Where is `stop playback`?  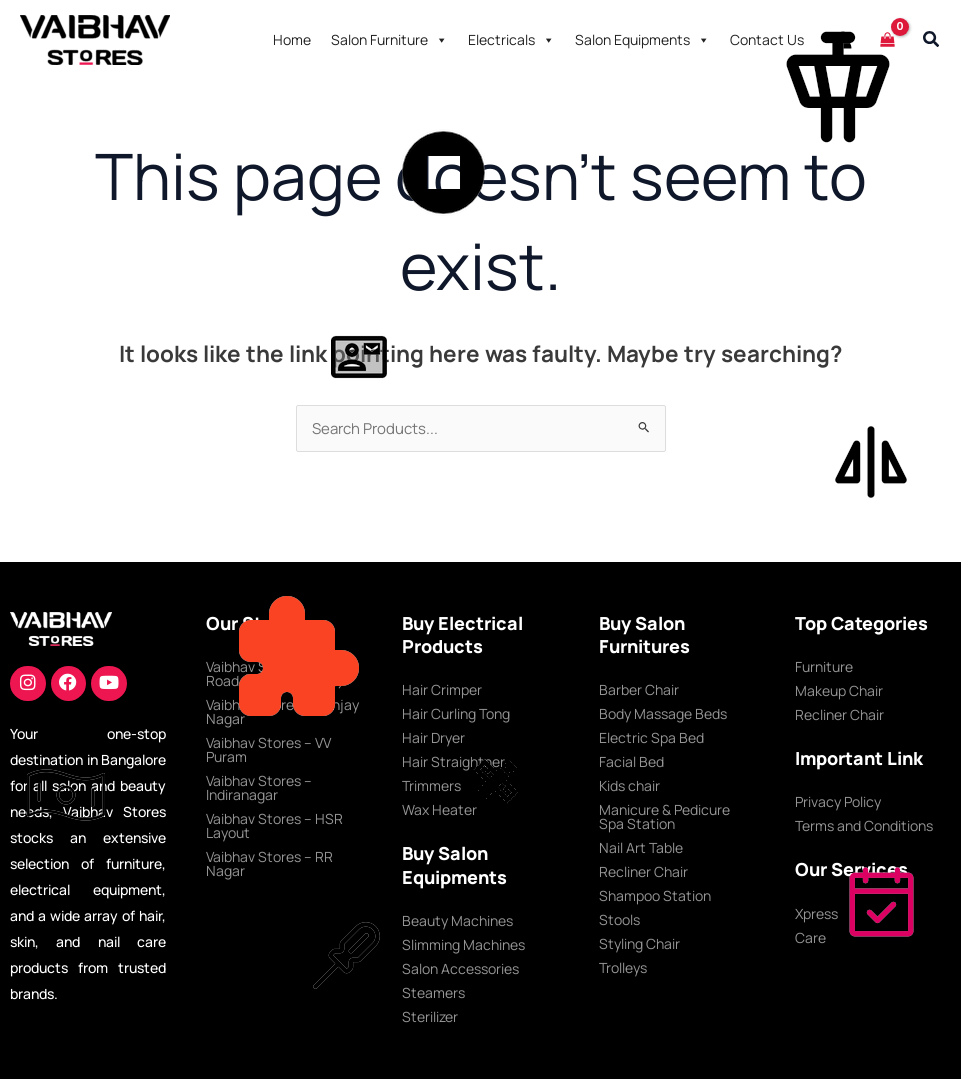
stop playback is located at coordinates (443, 172).